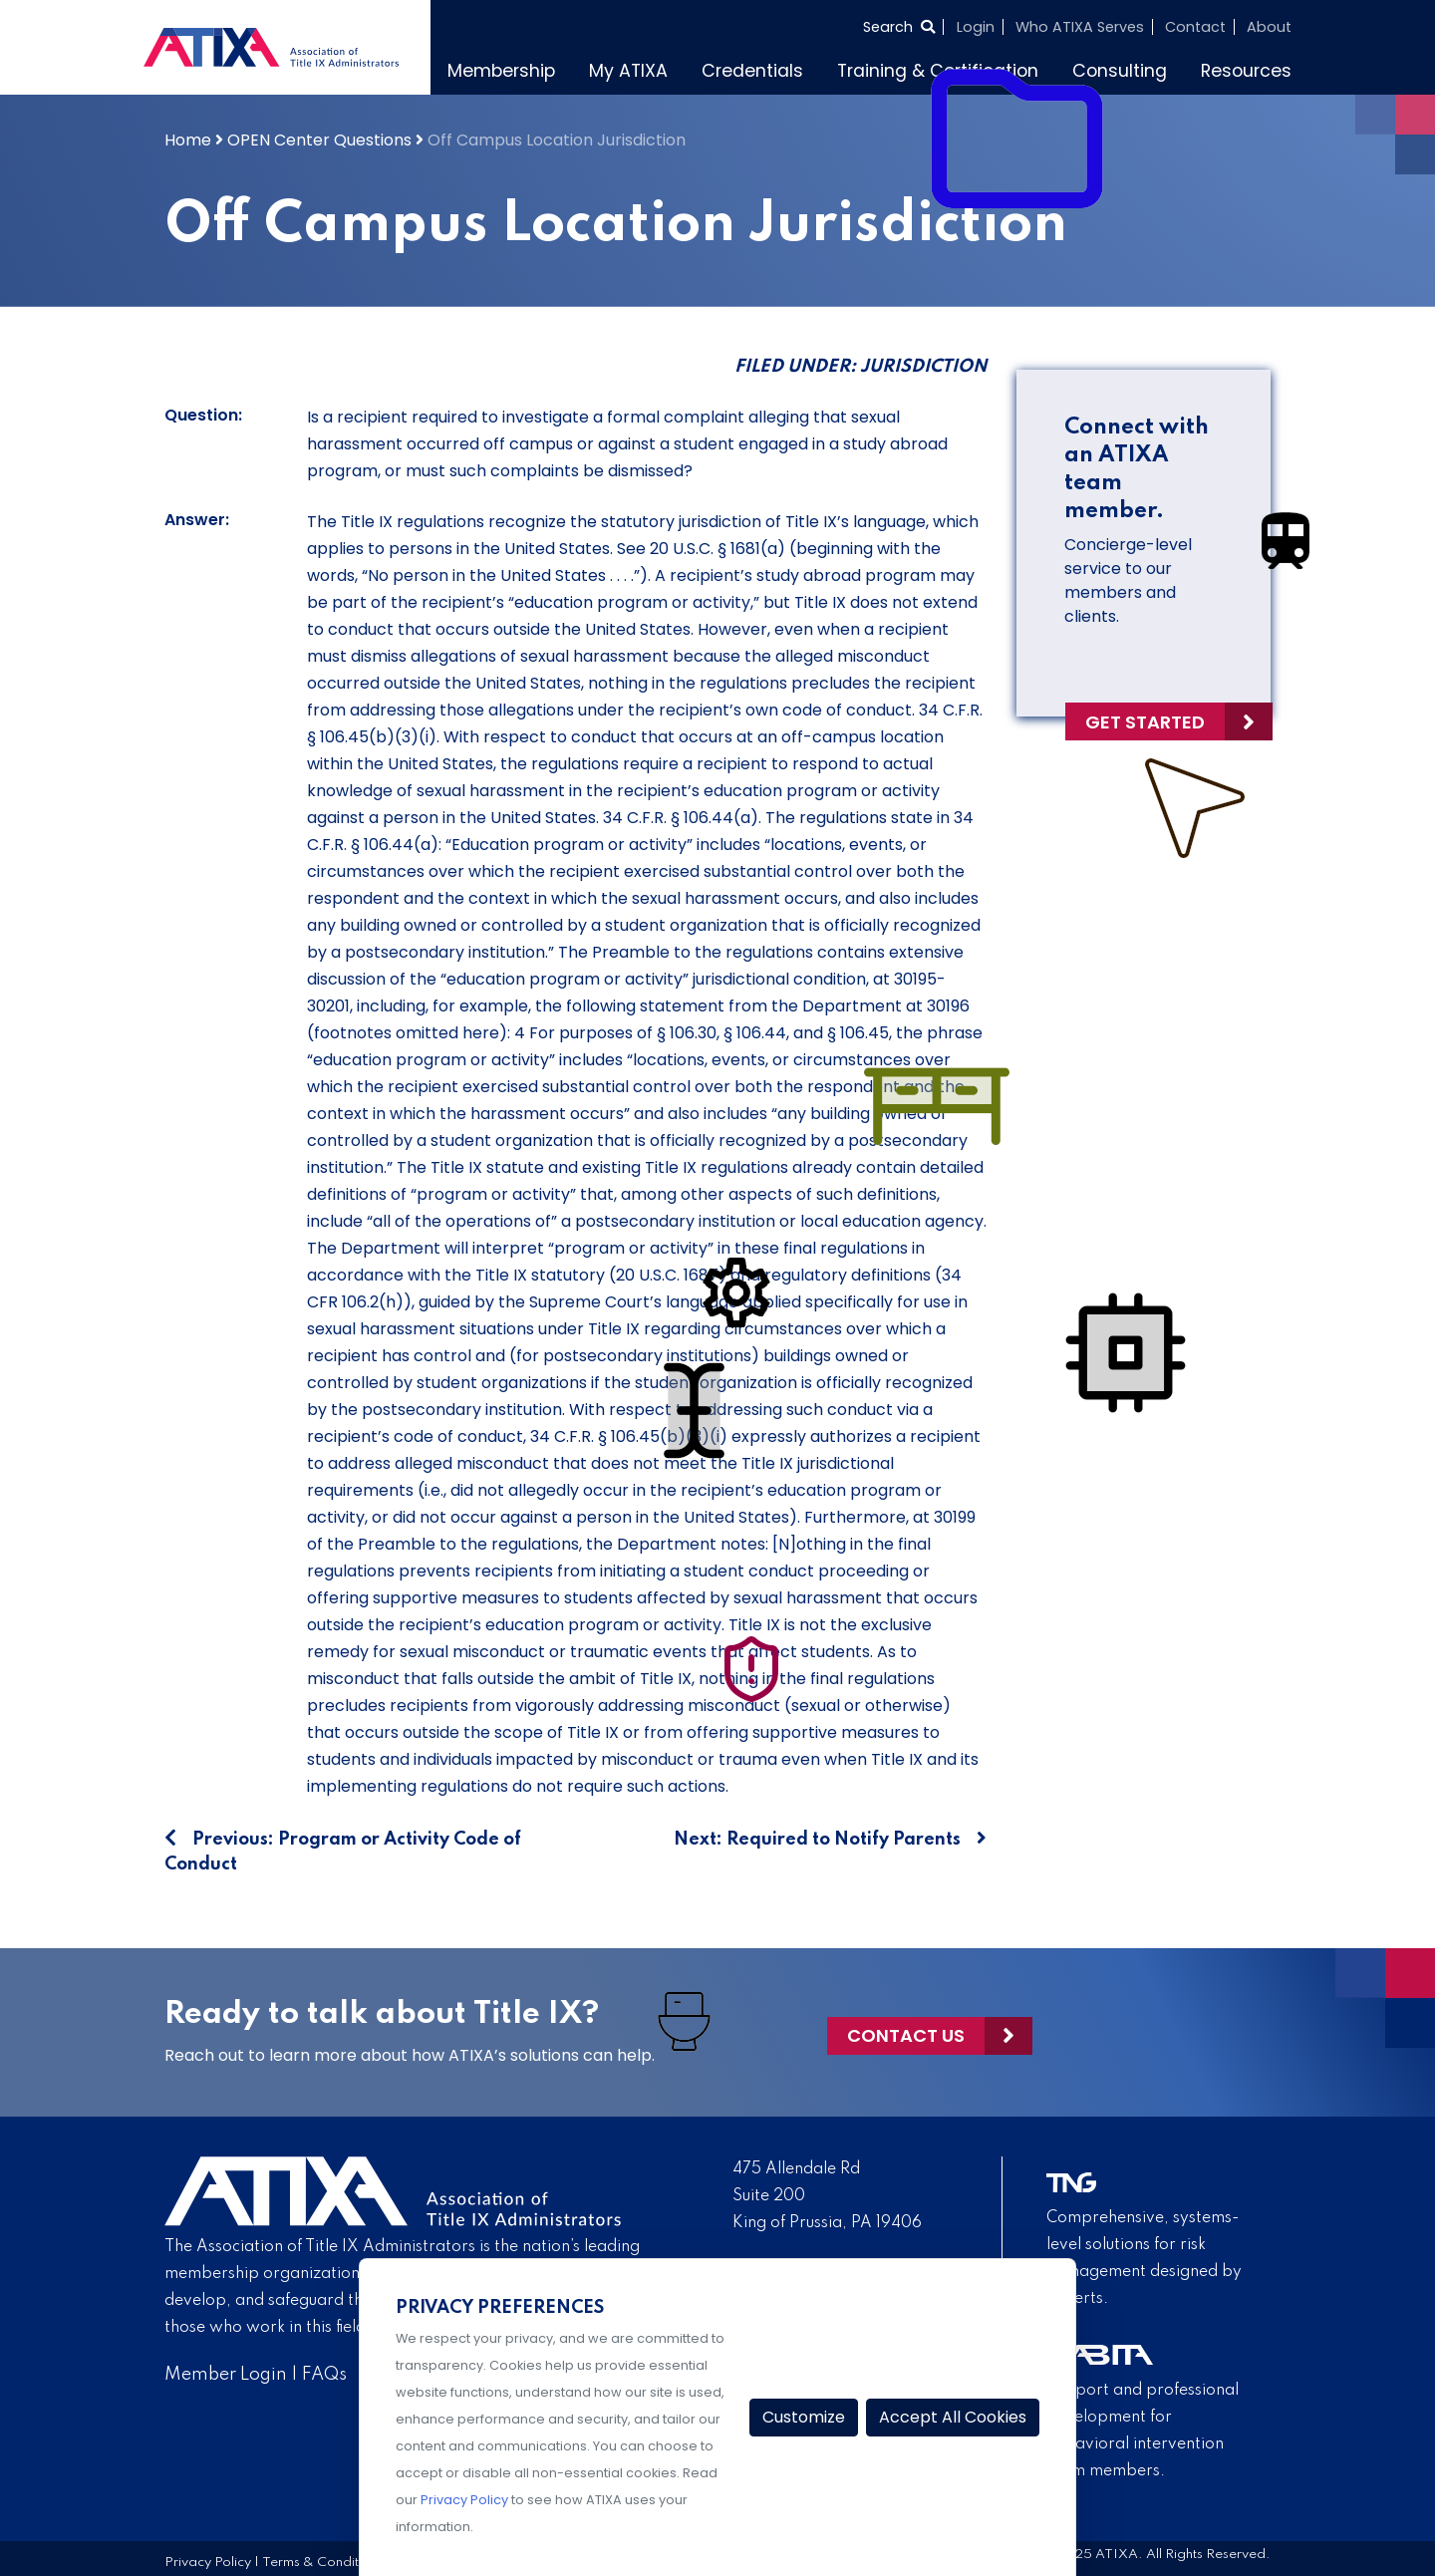 This screenshot has height=2576, width=1435. Describe the element at coordinates (1125, 1352) in the screenshot. I see `view processor or system performance` at that location.